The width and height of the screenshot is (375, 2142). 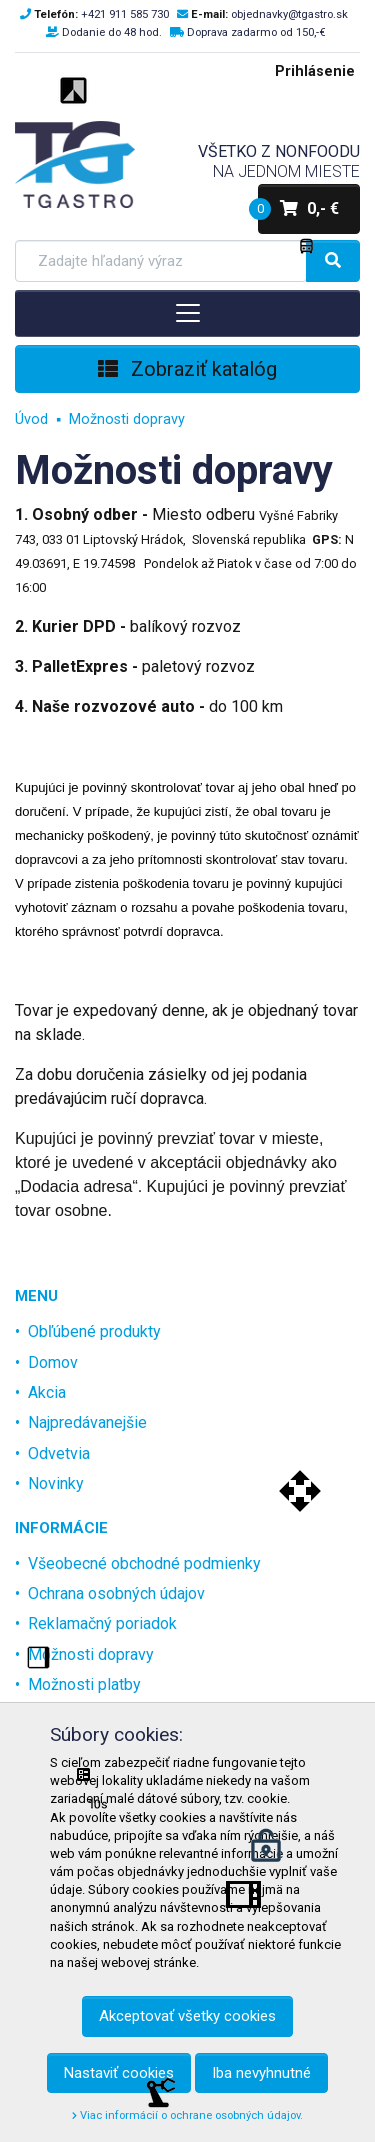 What do you see at coordinates (306, 246) in the screenshot?
I see `view bus routes and schedules` at bounding box center [306, 246].